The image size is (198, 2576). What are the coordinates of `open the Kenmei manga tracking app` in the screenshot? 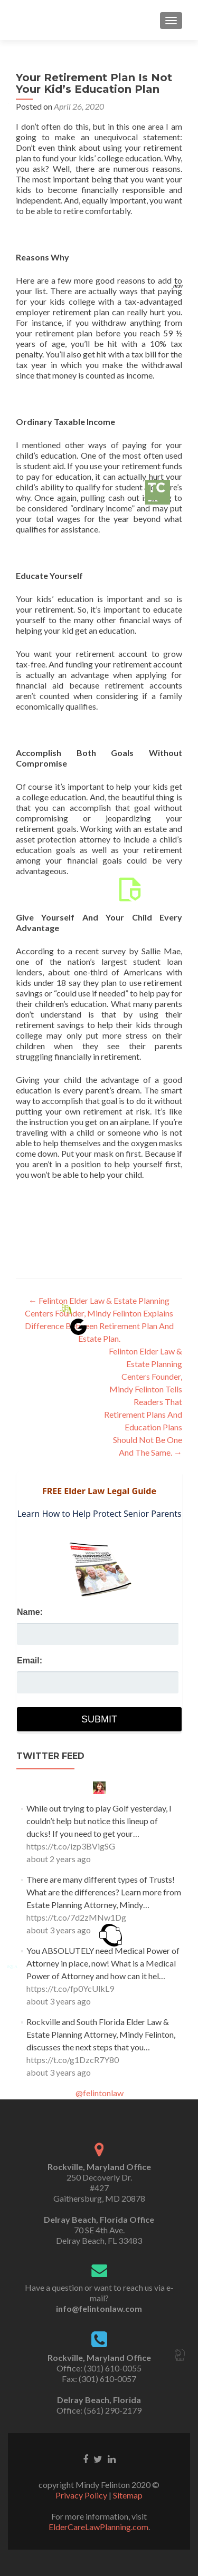 It's located at (66, 1309).